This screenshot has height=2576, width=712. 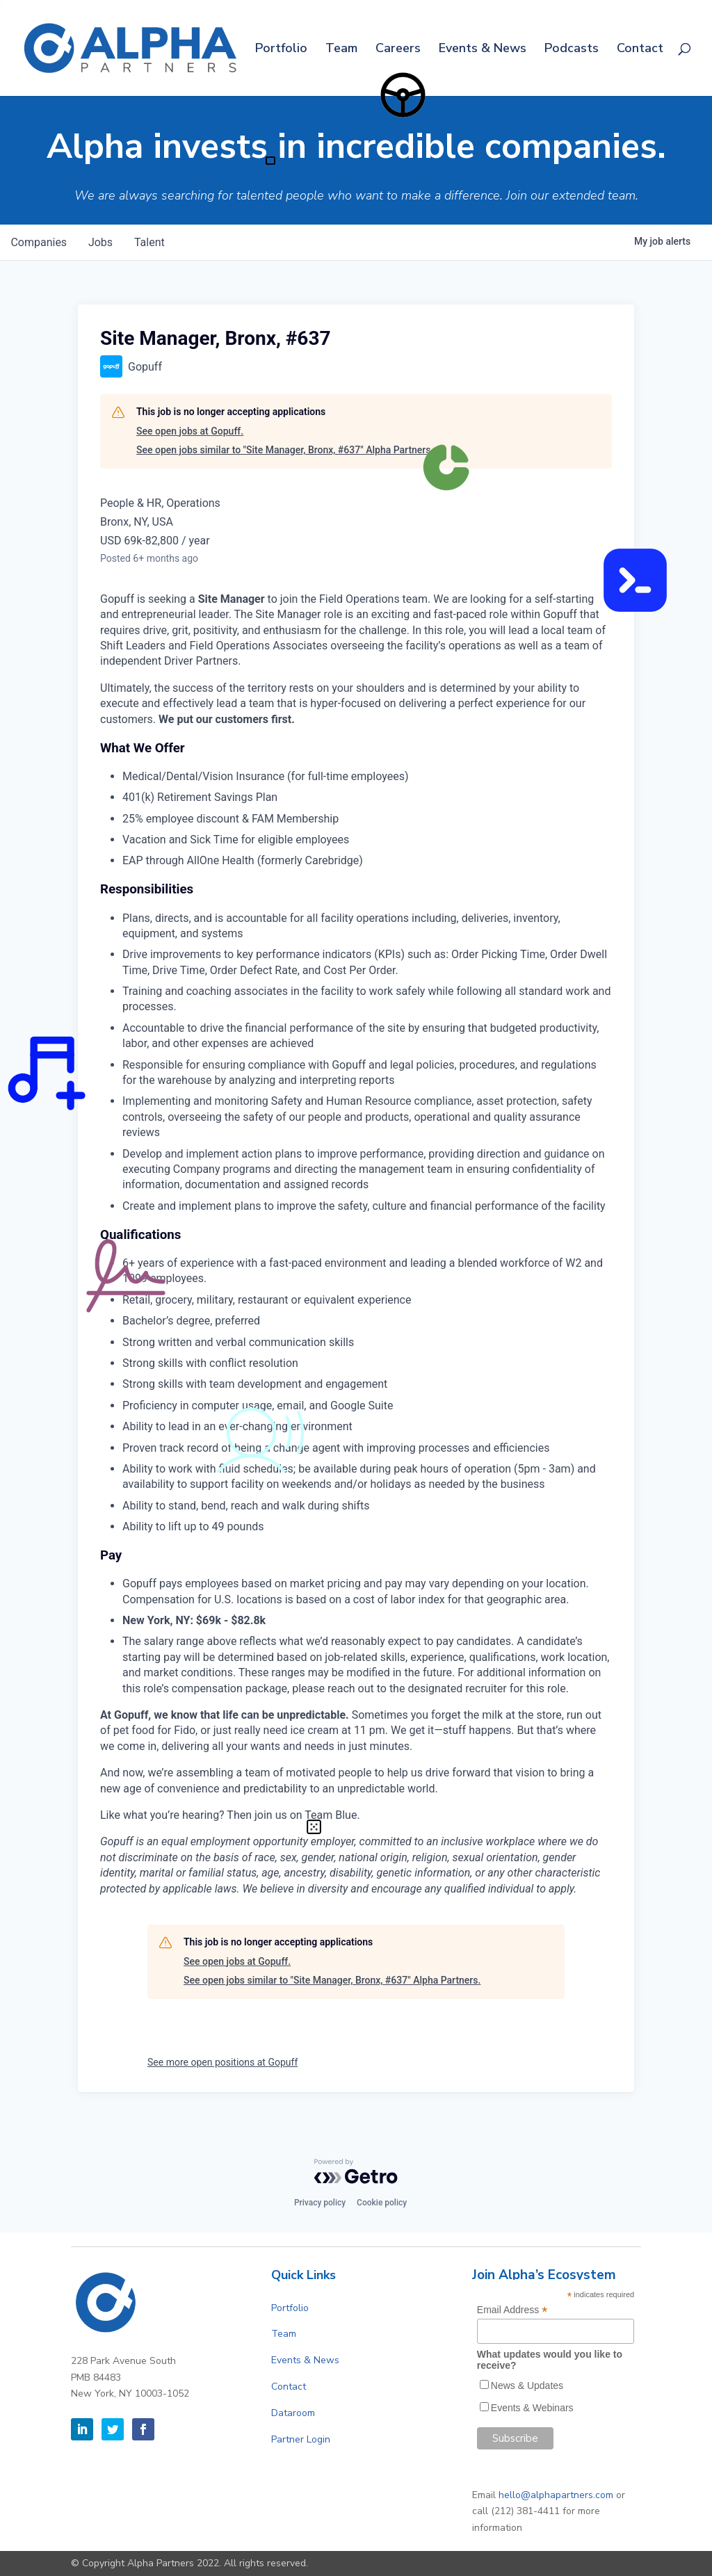 What do you see at coordinates (126, 1276) in the screenshot?
I see `add your signature to a document` at bounding box center [126, 1276].